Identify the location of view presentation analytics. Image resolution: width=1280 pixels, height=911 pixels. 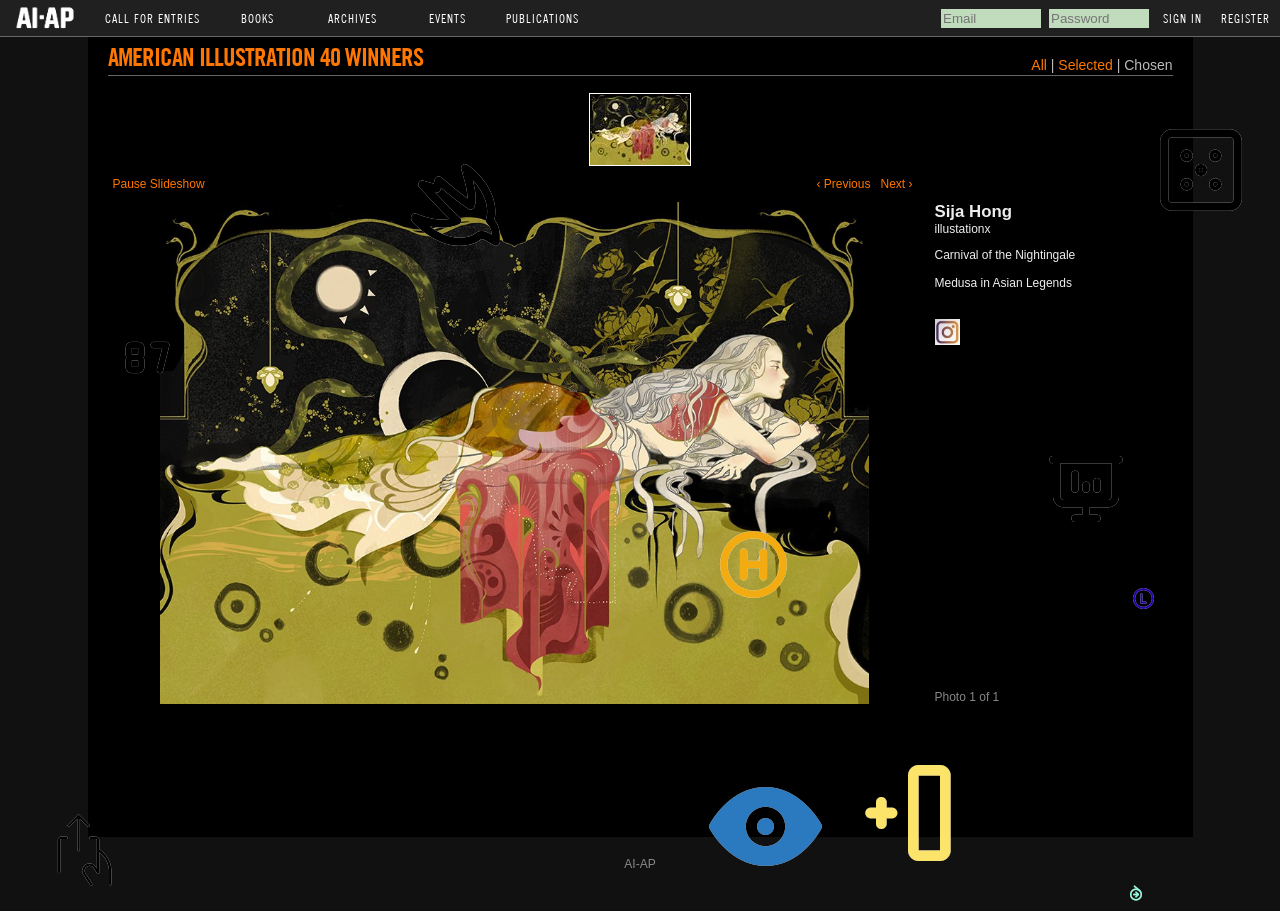
(1086, 489).